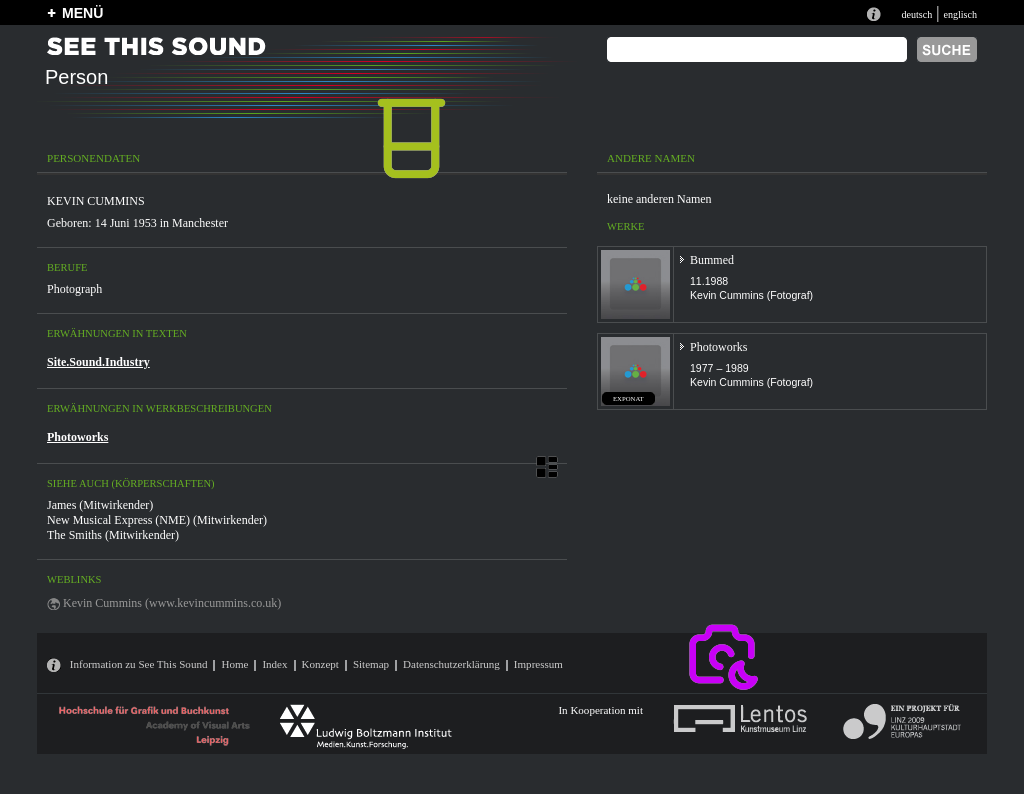 The height and width of the screenshot is (794, 1024). What do you see at coordinates (547, 467) in the screenshot?
I see `switch to split board layout view` at bounding box center [547, 467].